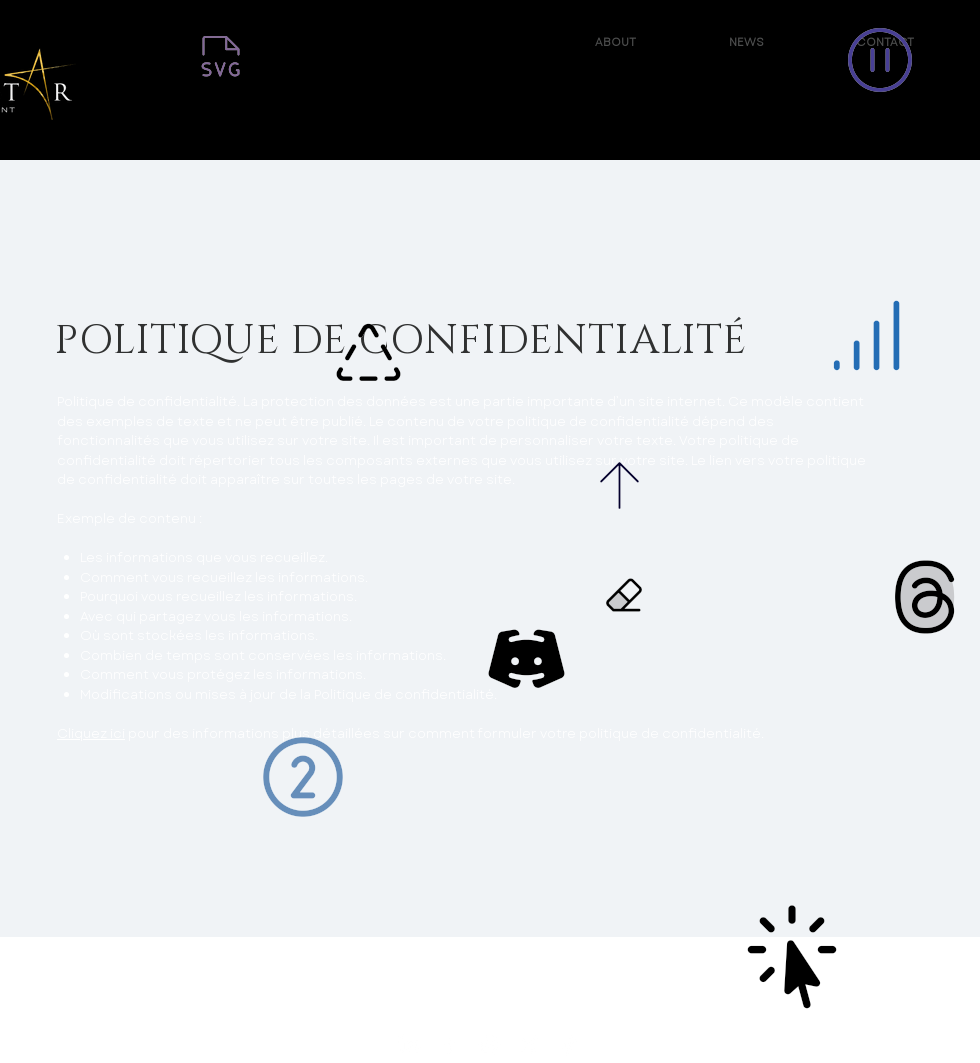  I want to click on open the Threads app, so click(926, 597).